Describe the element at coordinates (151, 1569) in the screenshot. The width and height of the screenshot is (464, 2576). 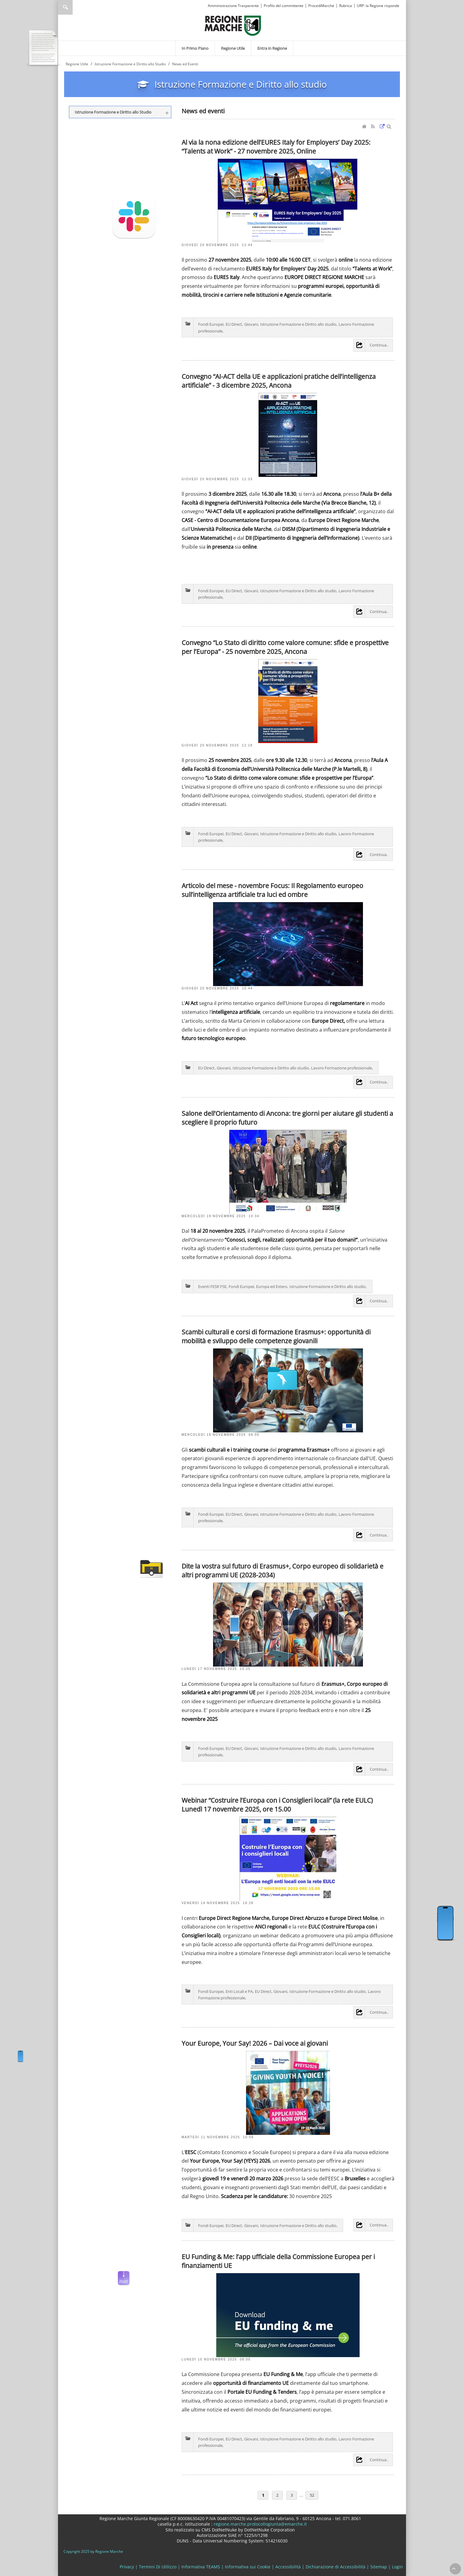
I see `folder for pokémon ultra ball collection or related game files` at that location.